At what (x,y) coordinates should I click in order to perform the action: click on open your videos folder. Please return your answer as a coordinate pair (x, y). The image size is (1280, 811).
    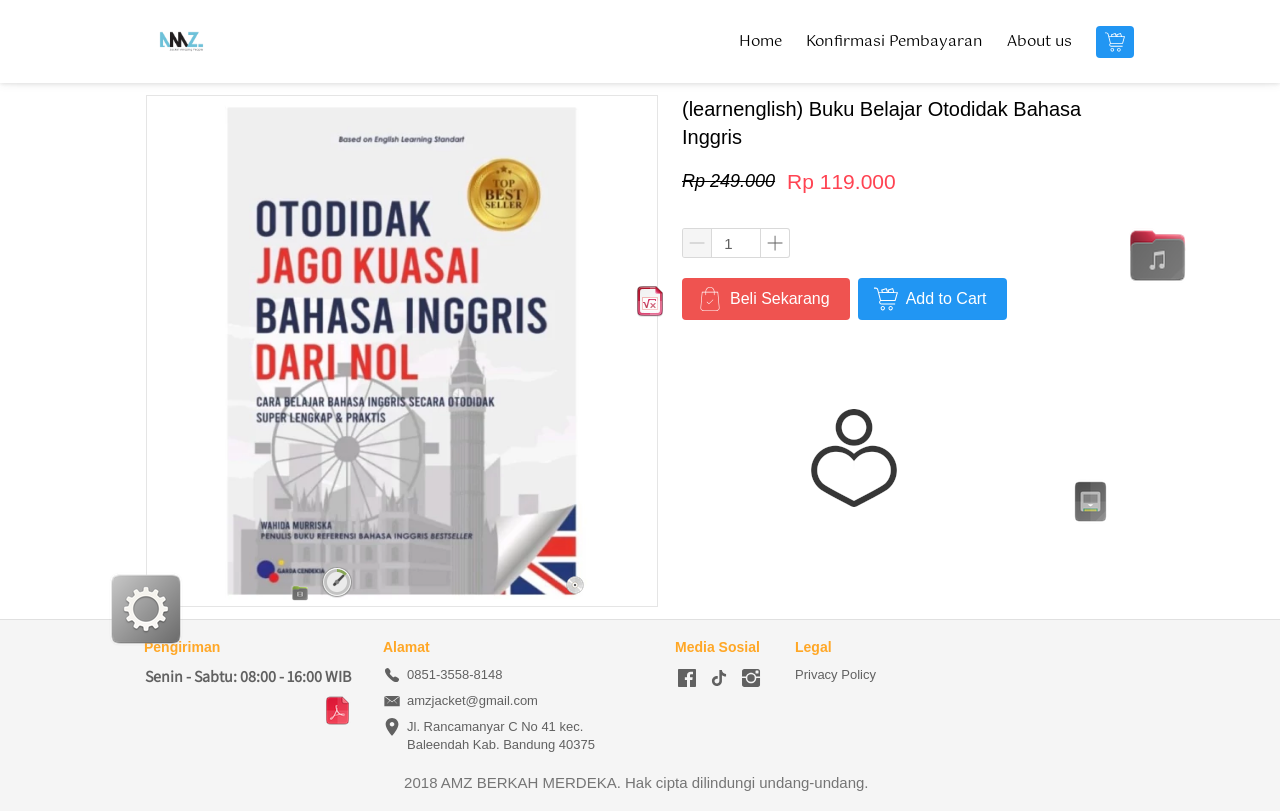
    Looking at the image, I should click on (300, 593).